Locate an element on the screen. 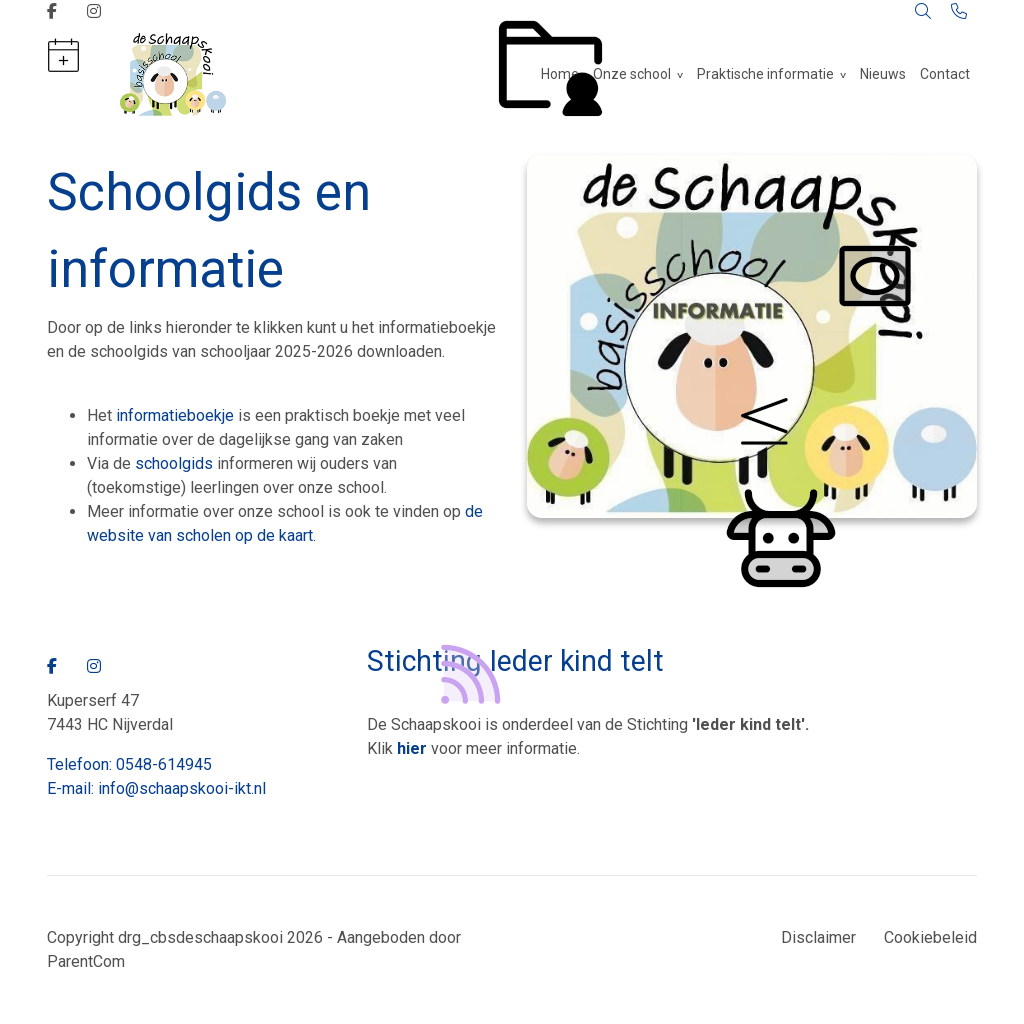 The height and width of the screenshot is (1024, 1024). less than or equal to comparison operator is located at coordinates (765, 422).